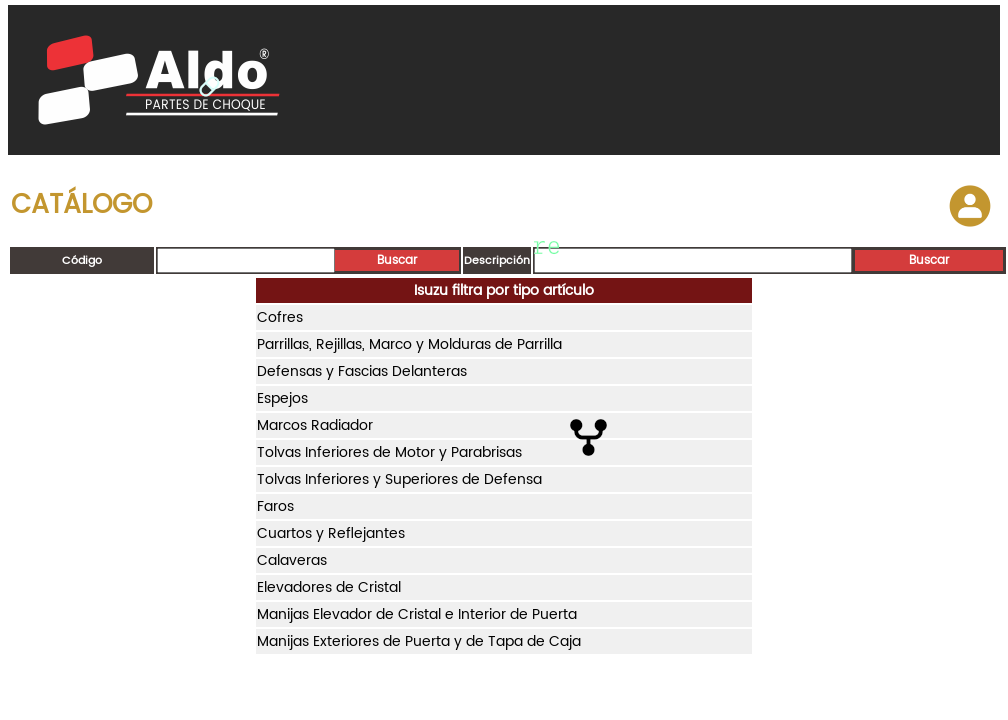 This screenshot has height=720, width=1008. What do you see at coordinates (546, 247) in the screenshot?
I see `remark markdown processor logo` at bounding box center [546, 247].